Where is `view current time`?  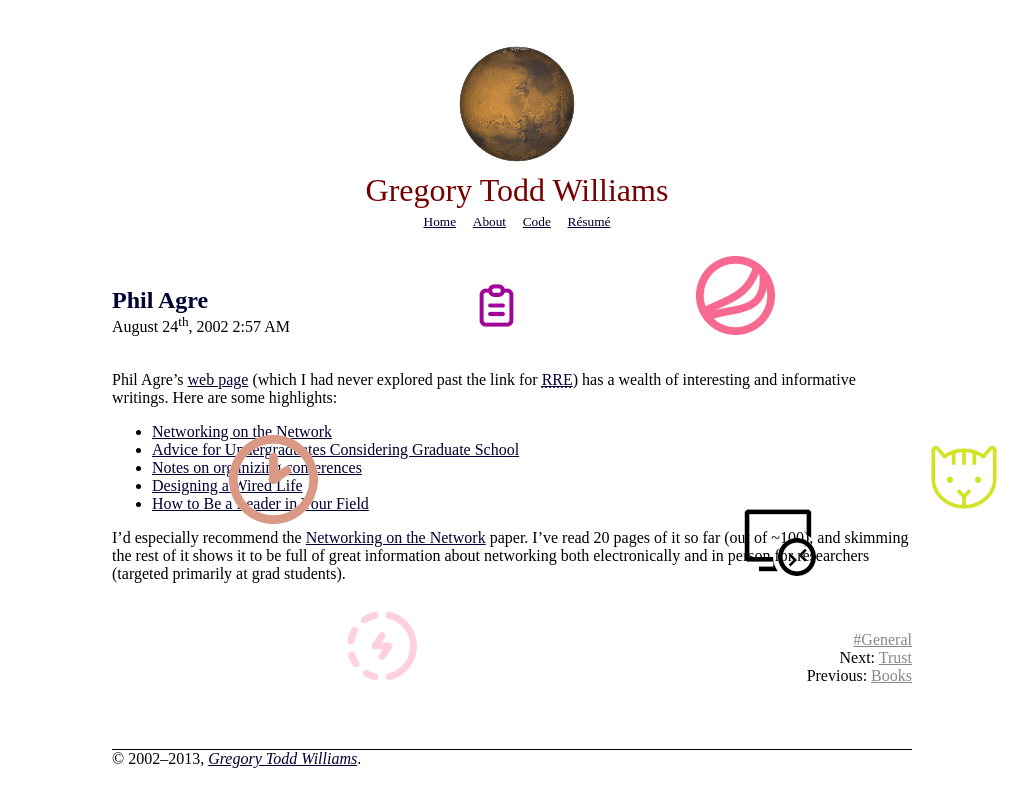 view current time is located at coordinates (273, 479).